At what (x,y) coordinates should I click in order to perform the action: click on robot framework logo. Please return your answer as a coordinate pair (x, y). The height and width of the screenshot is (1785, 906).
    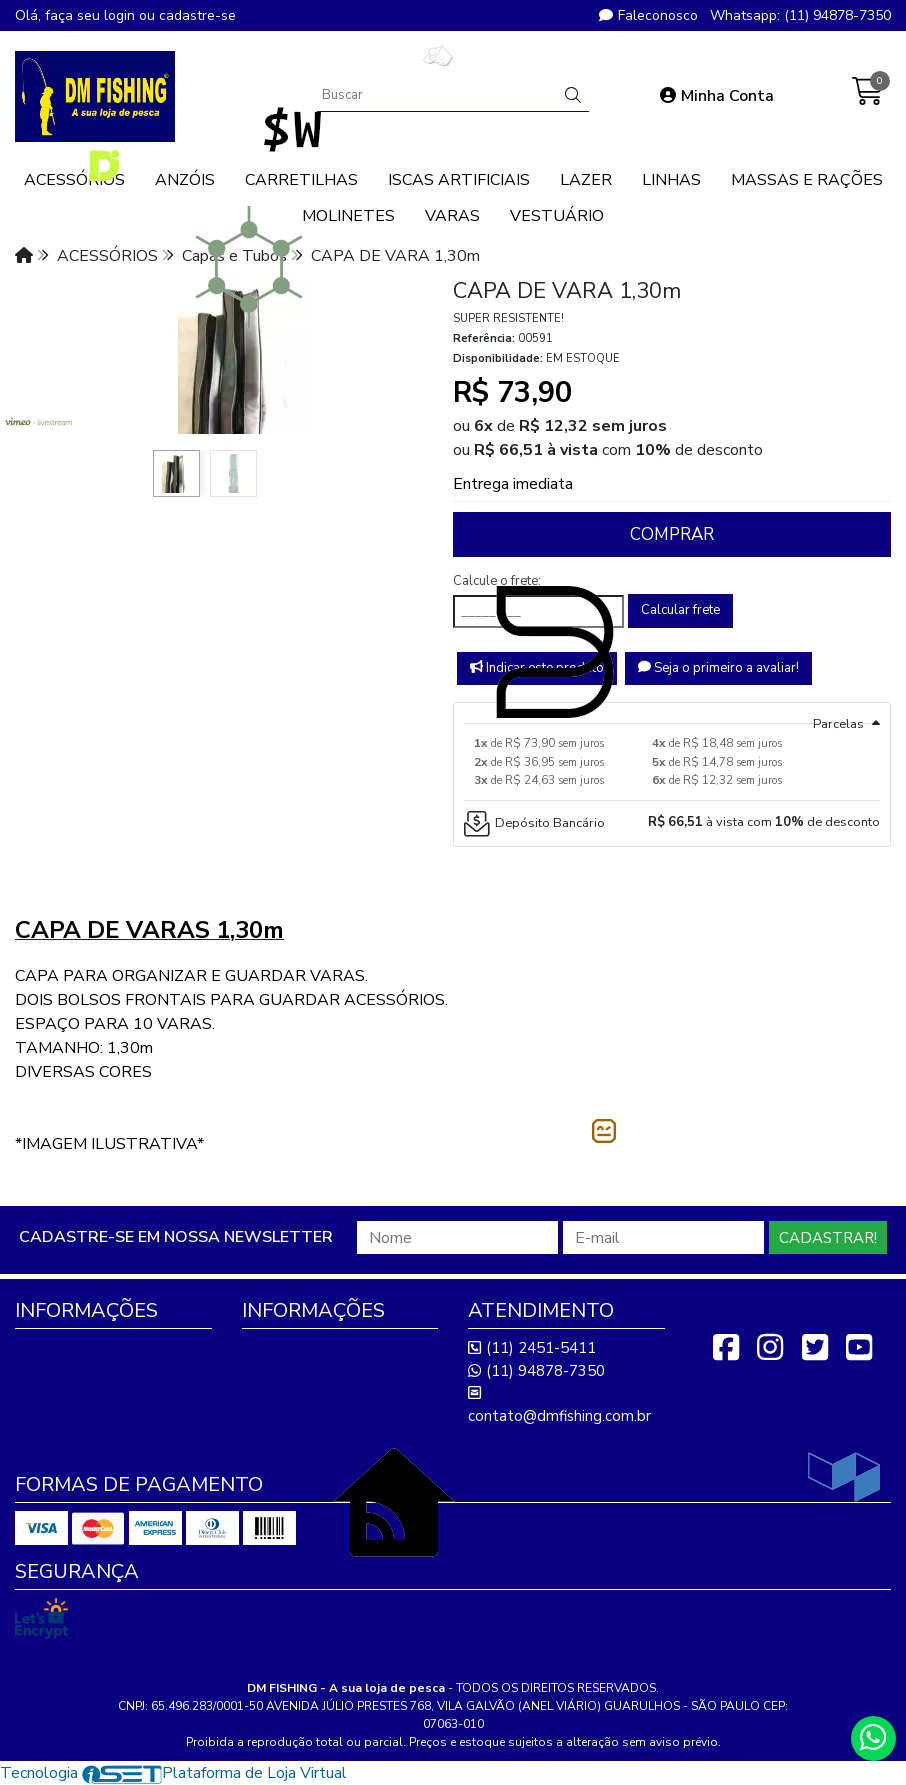
    Looking at the image, I should click on (604, 1131).